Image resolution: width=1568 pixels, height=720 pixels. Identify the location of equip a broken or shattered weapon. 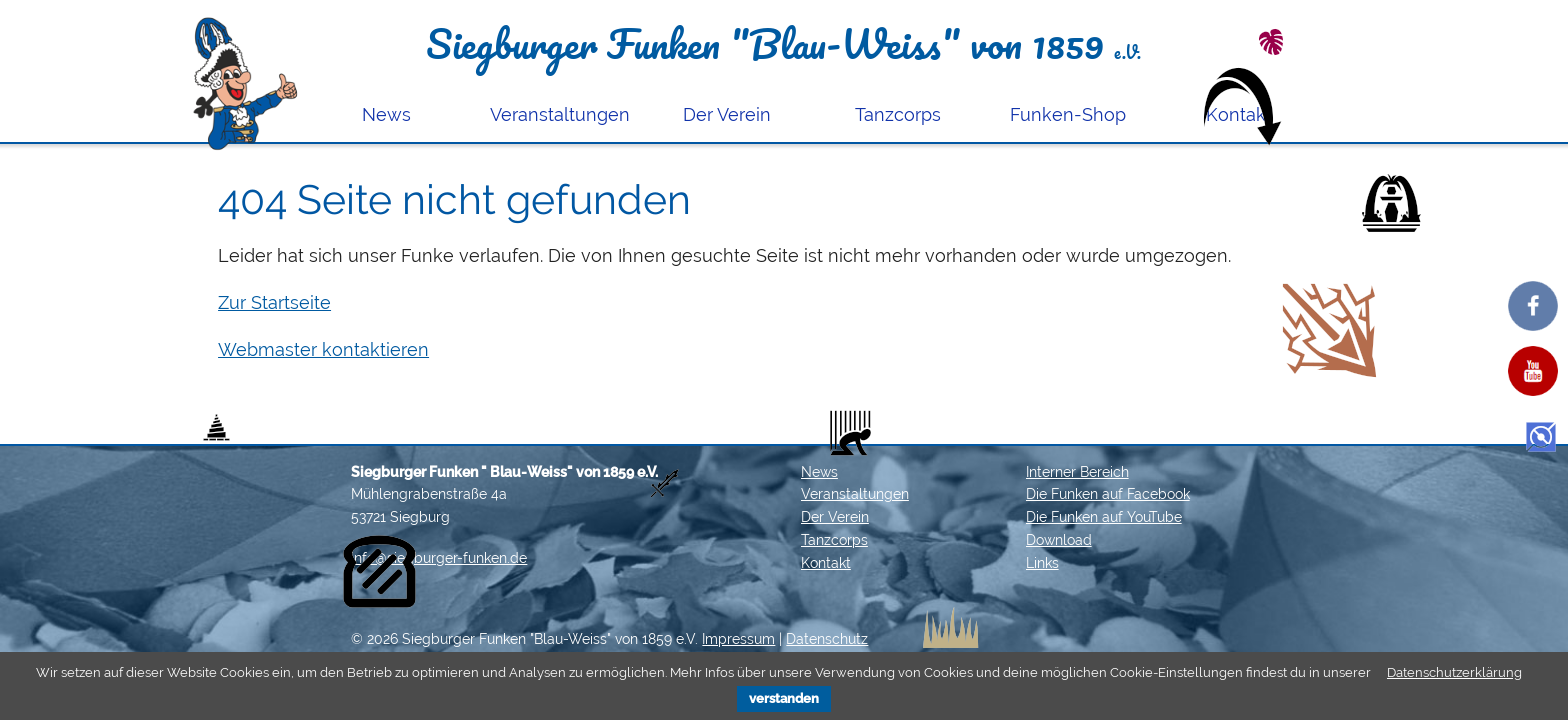
(664, 483).